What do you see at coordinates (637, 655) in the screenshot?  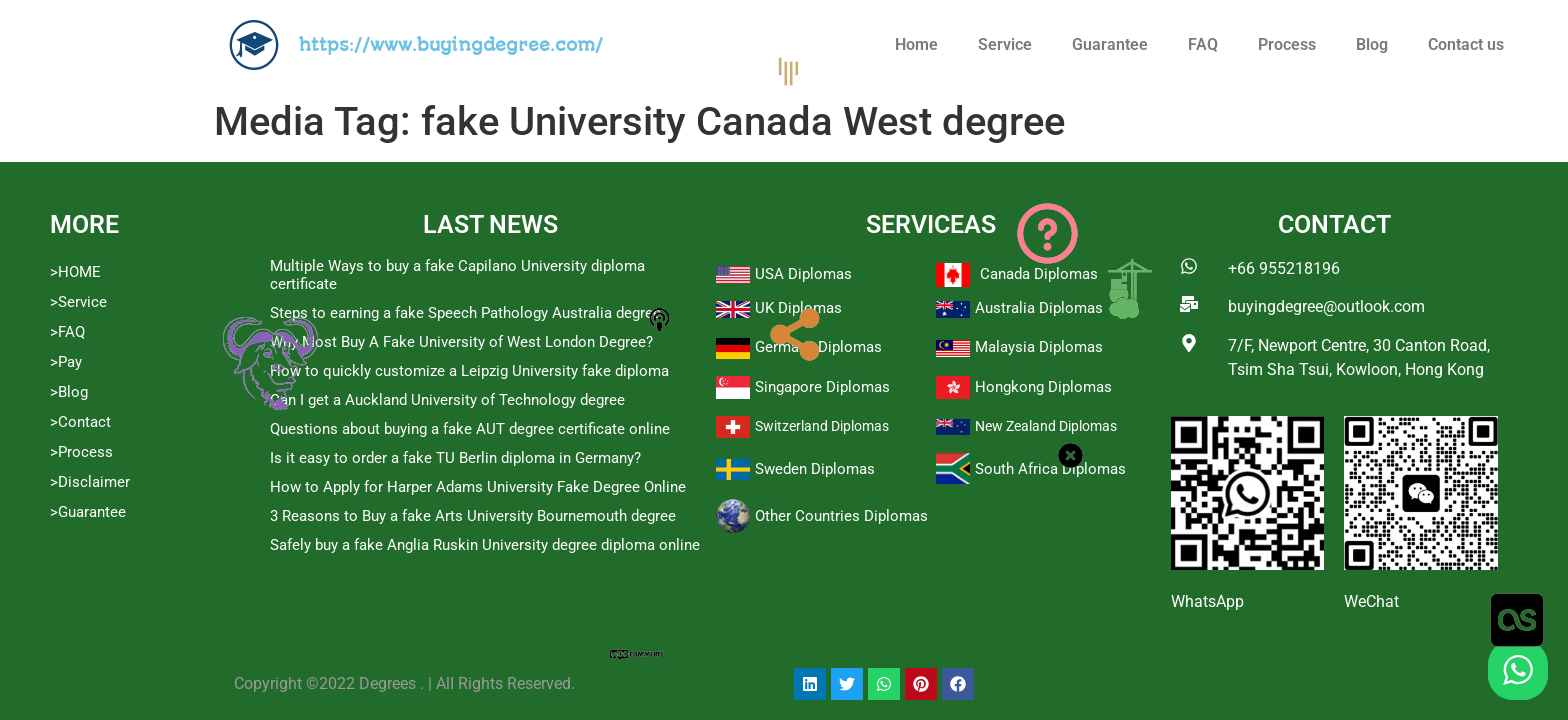 I see `access woocommerce store settings` at bounding box center [637, 655].